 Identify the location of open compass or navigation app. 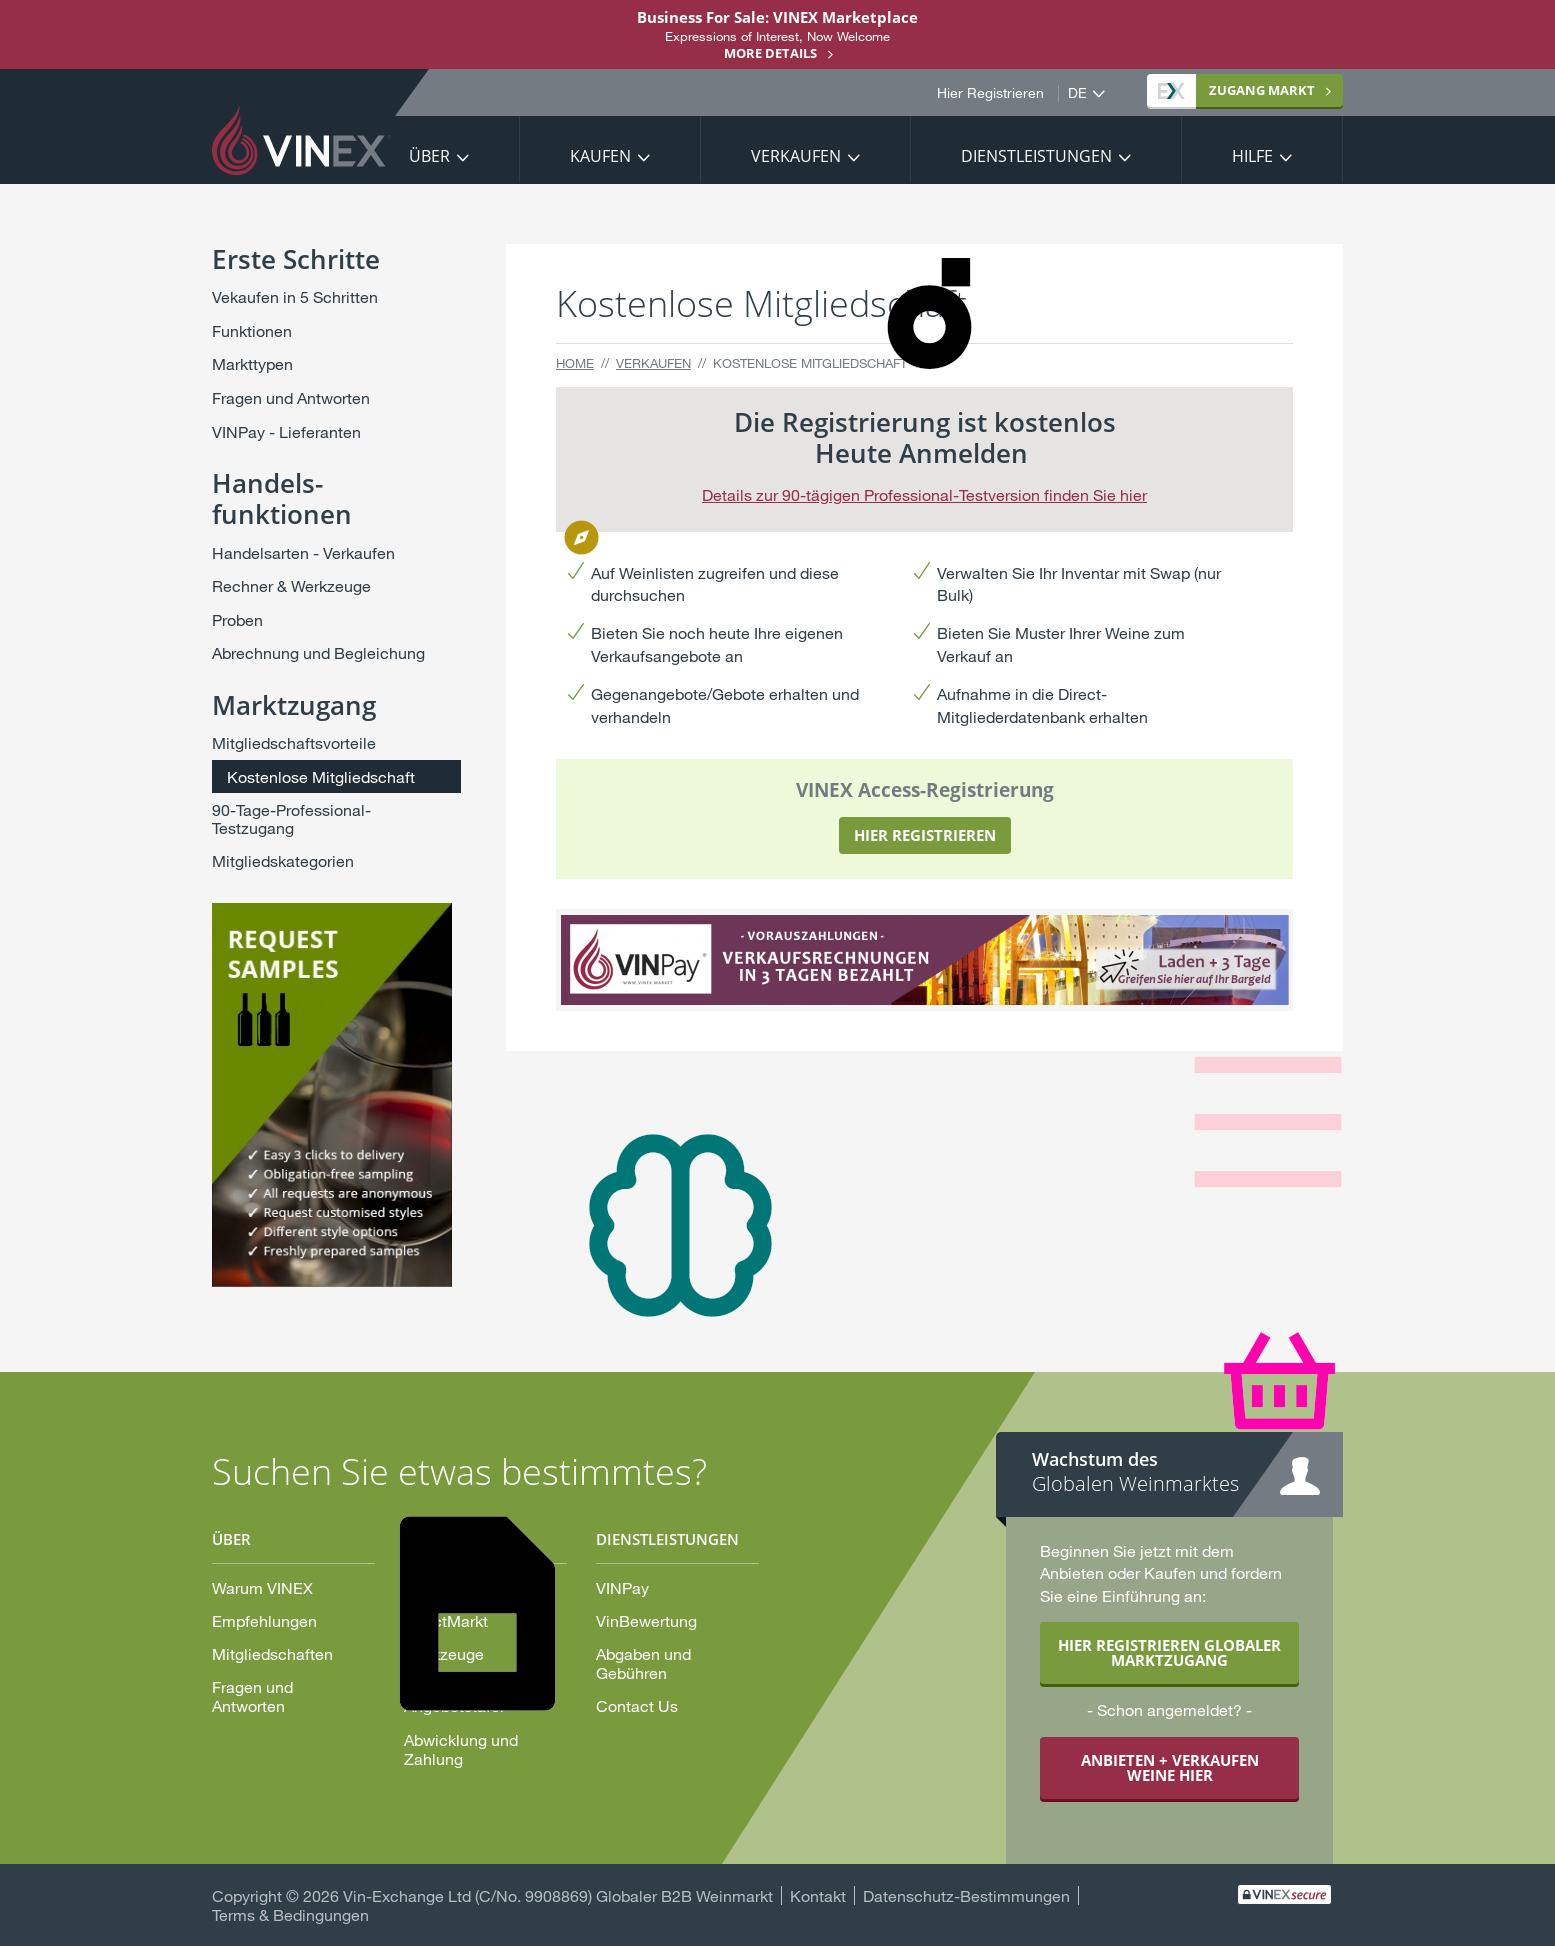
(581, 537).